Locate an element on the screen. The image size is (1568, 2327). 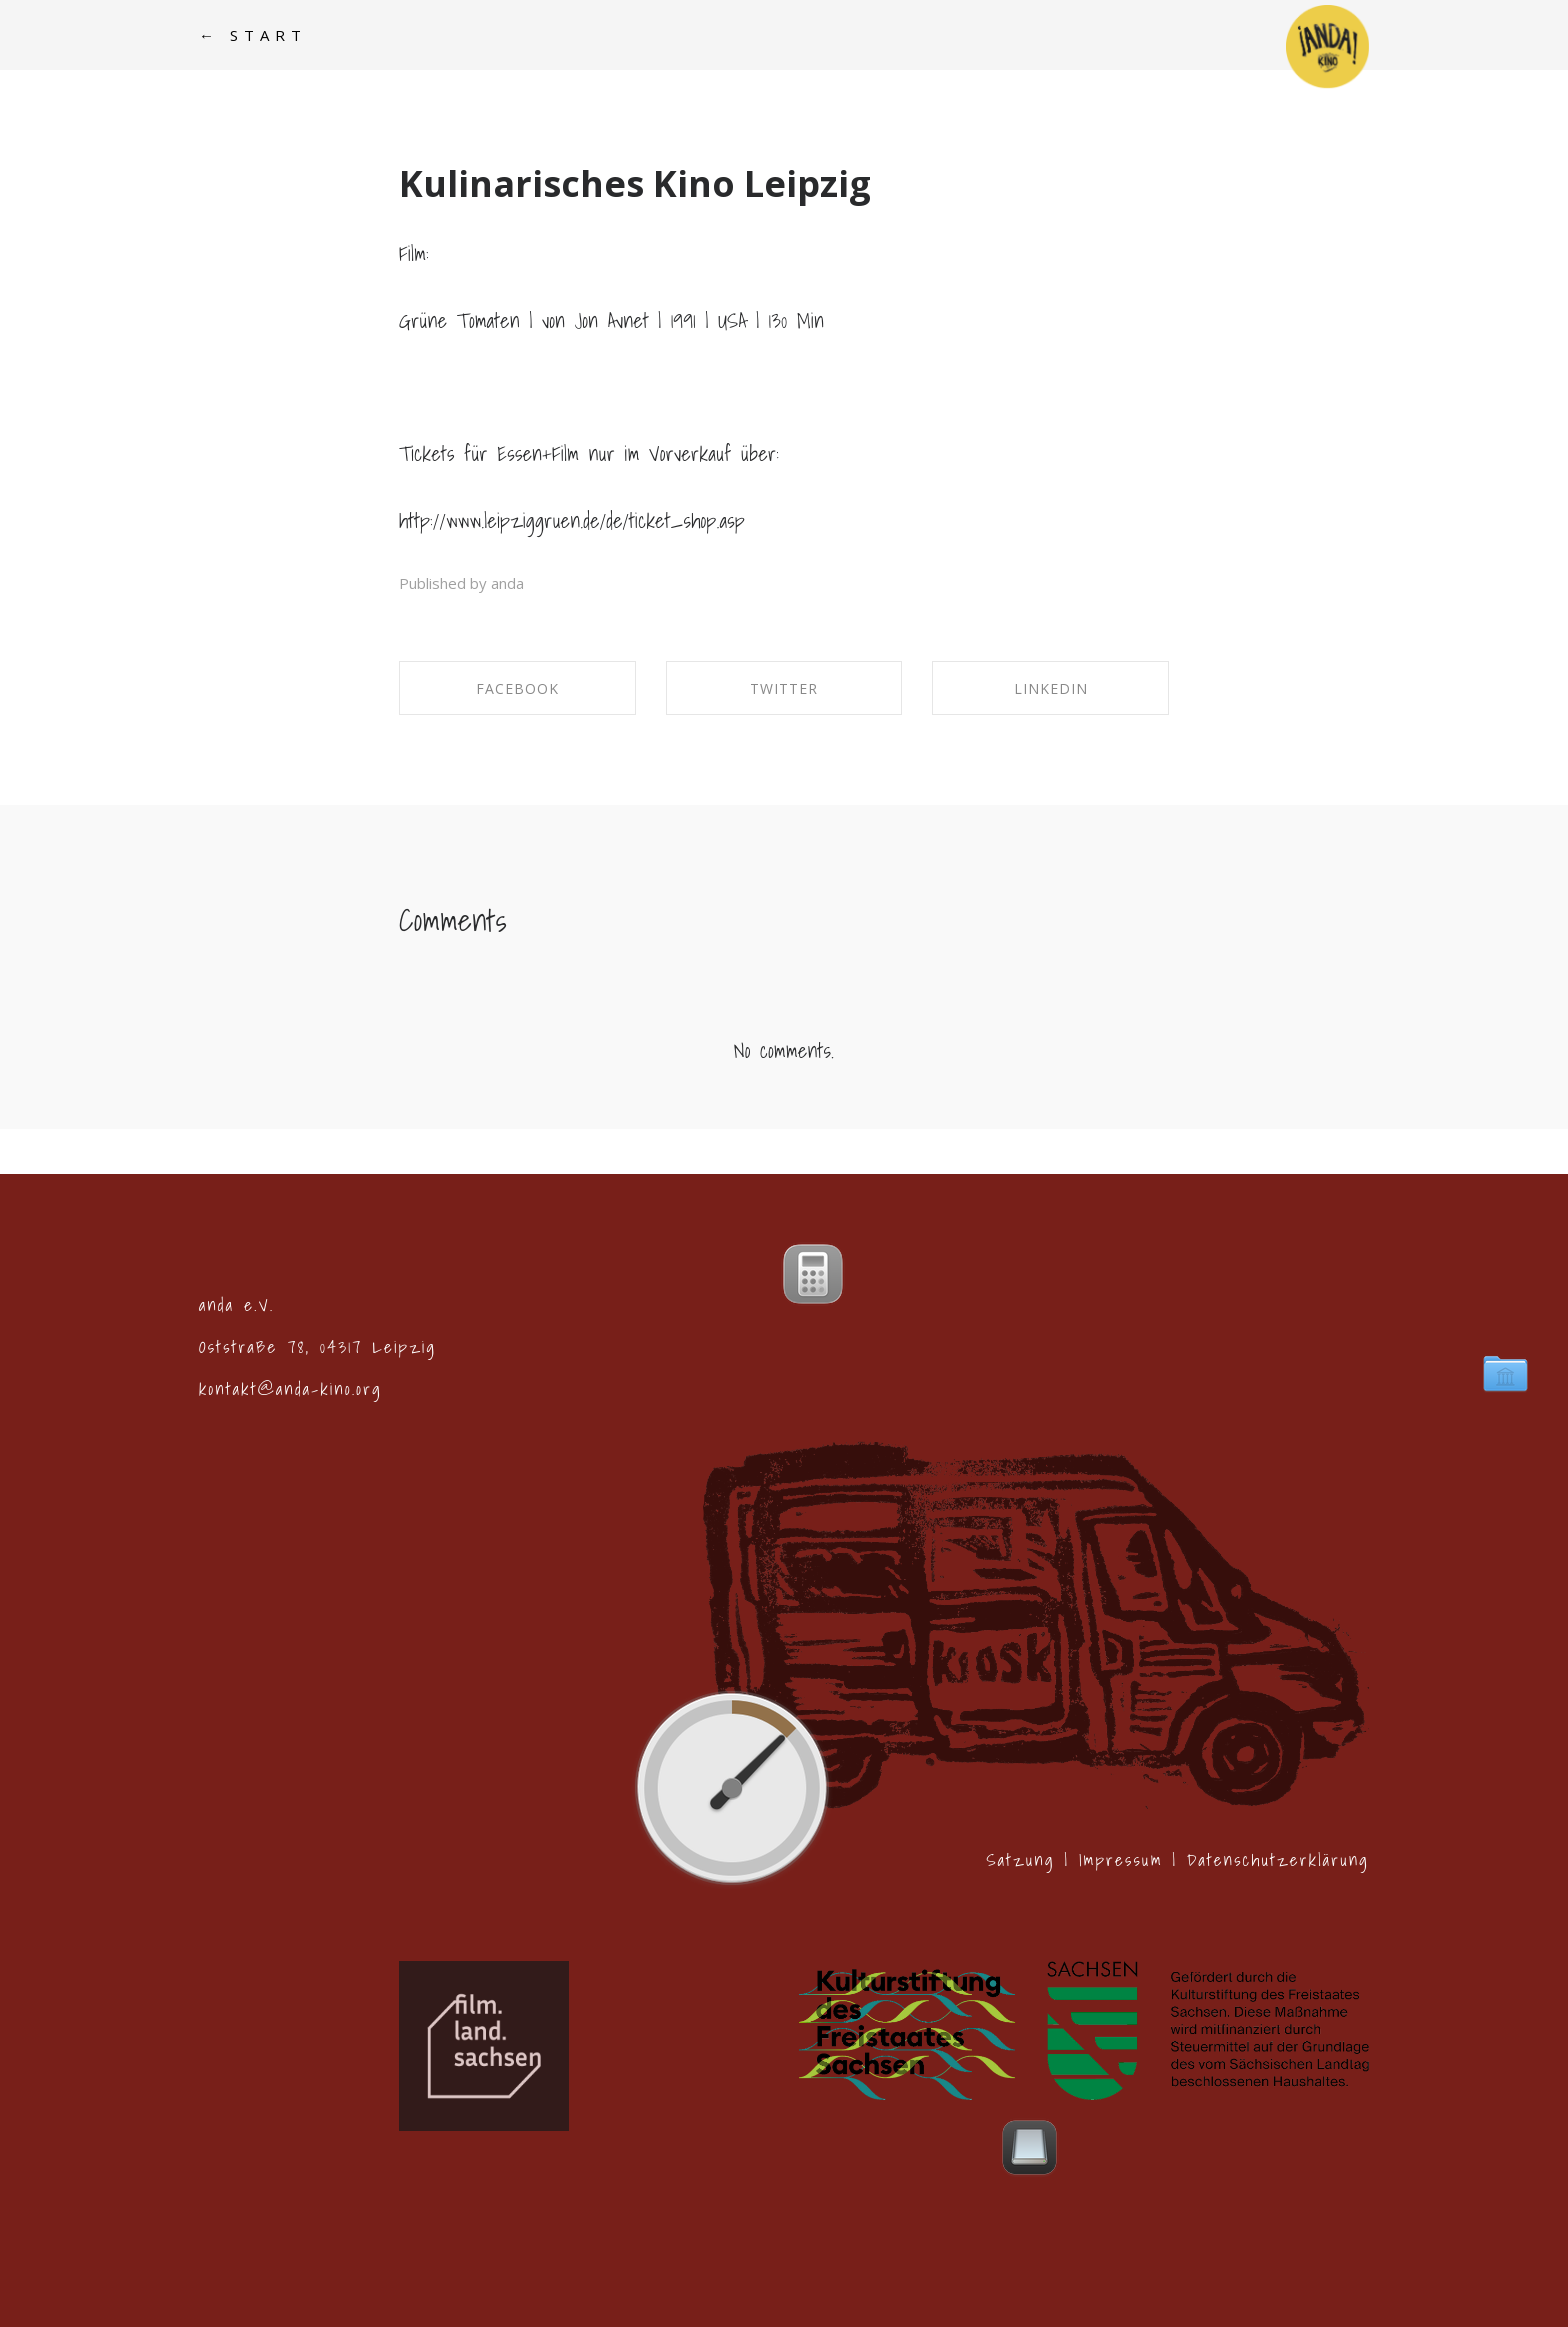
open sysprof system profiler application is located at coordinates (732, 1788).